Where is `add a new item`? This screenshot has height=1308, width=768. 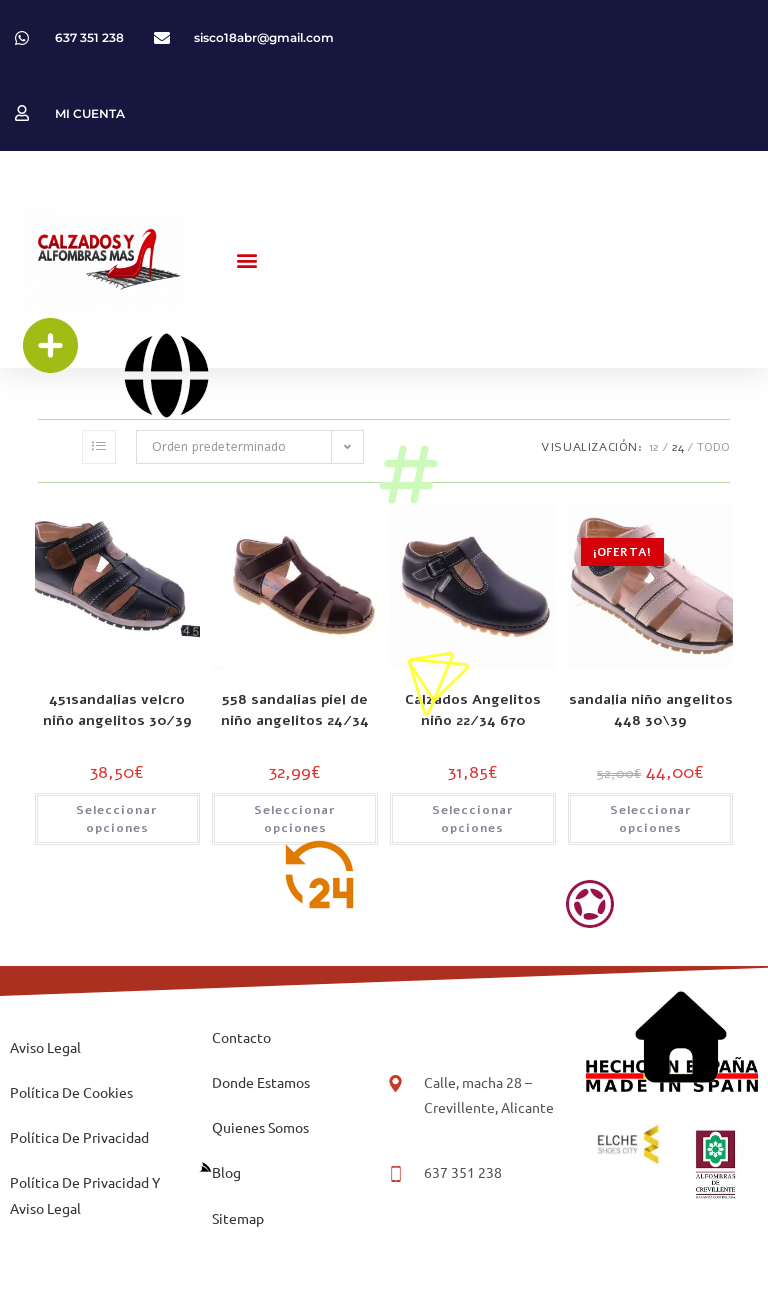
add a new item is located at coordinates (50, 345).